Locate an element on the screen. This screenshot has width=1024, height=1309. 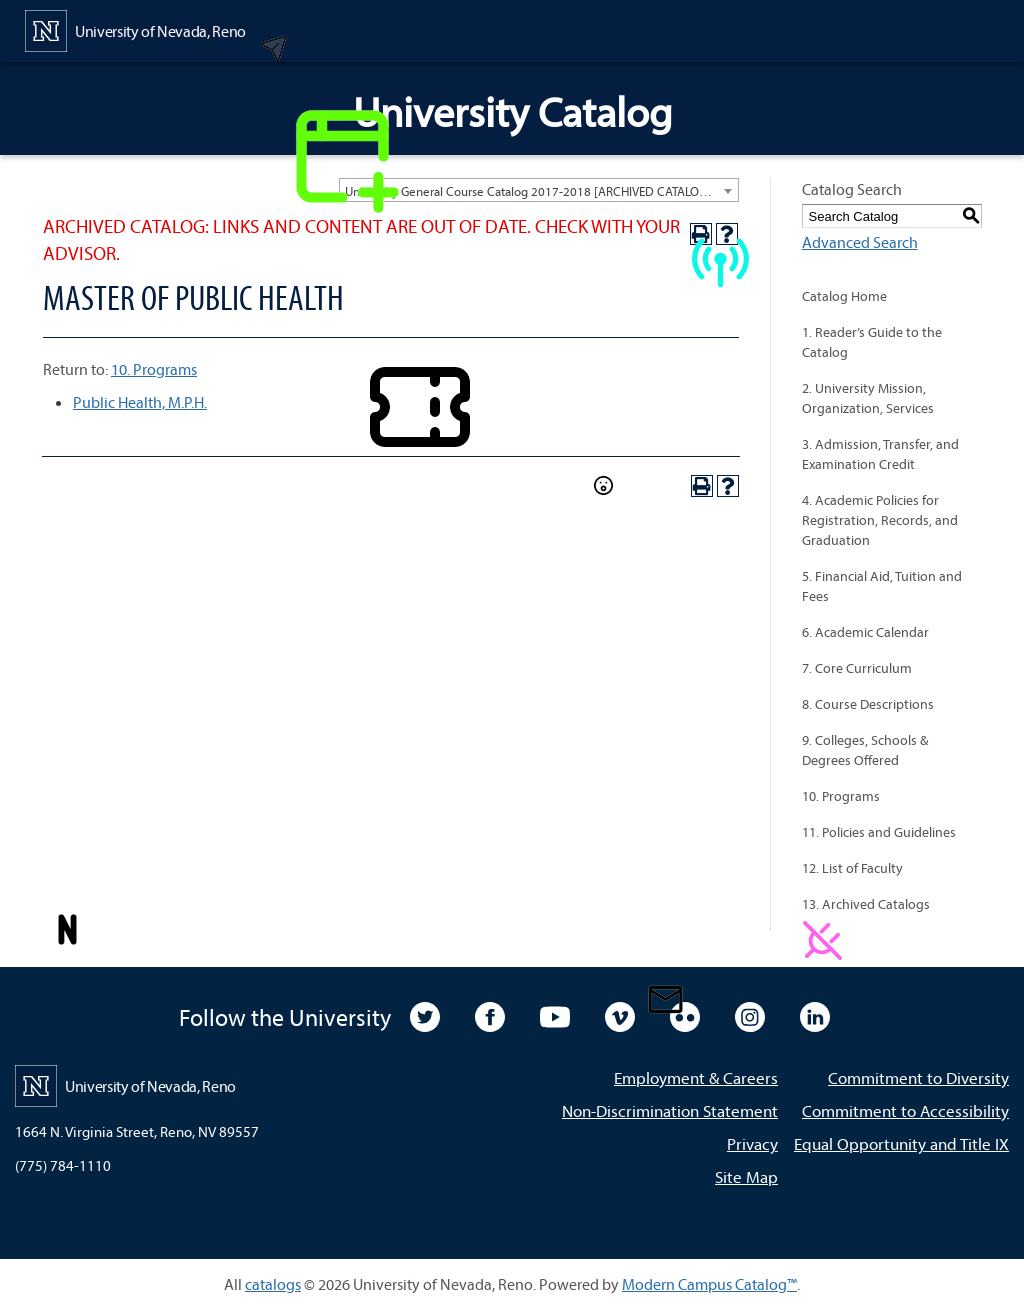
send a message is located at coordinates (274, 47).